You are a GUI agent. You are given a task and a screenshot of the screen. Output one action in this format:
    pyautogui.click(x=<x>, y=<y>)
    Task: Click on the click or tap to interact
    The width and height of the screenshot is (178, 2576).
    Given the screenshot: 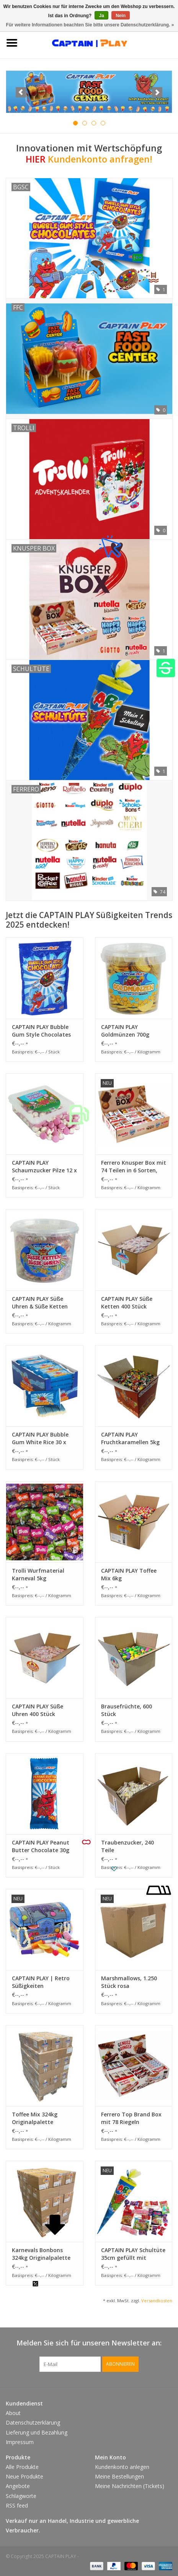 What is the action you would take?
    pyautogui.click(x=111, y=548)
    